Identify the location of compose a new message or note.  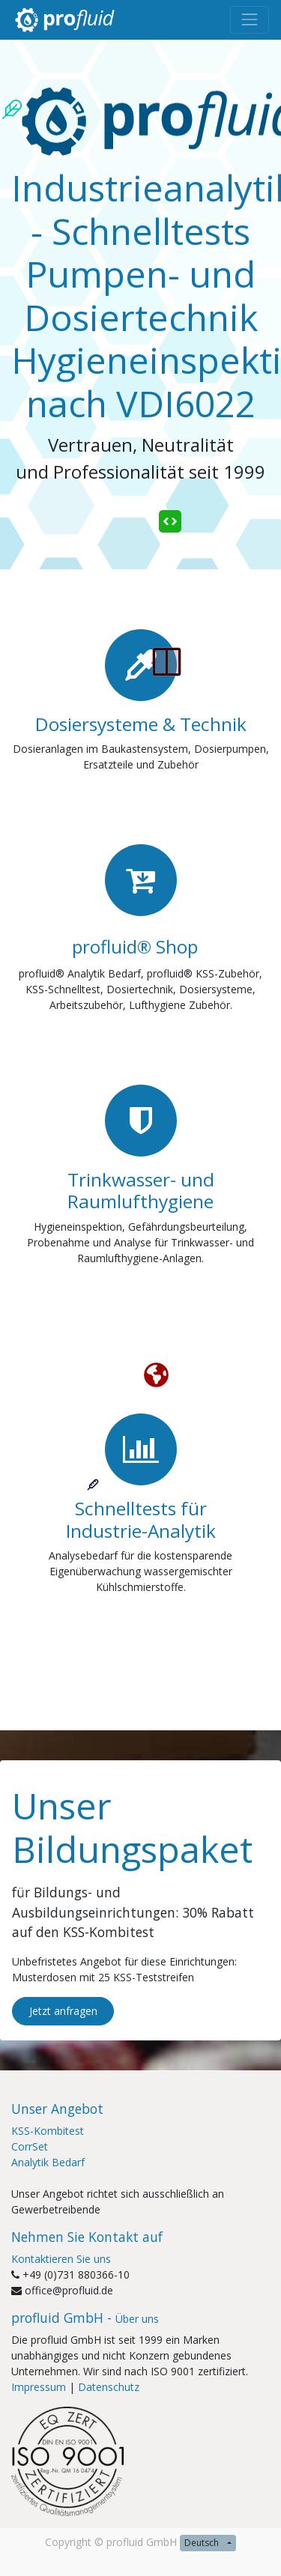
(11, 109).